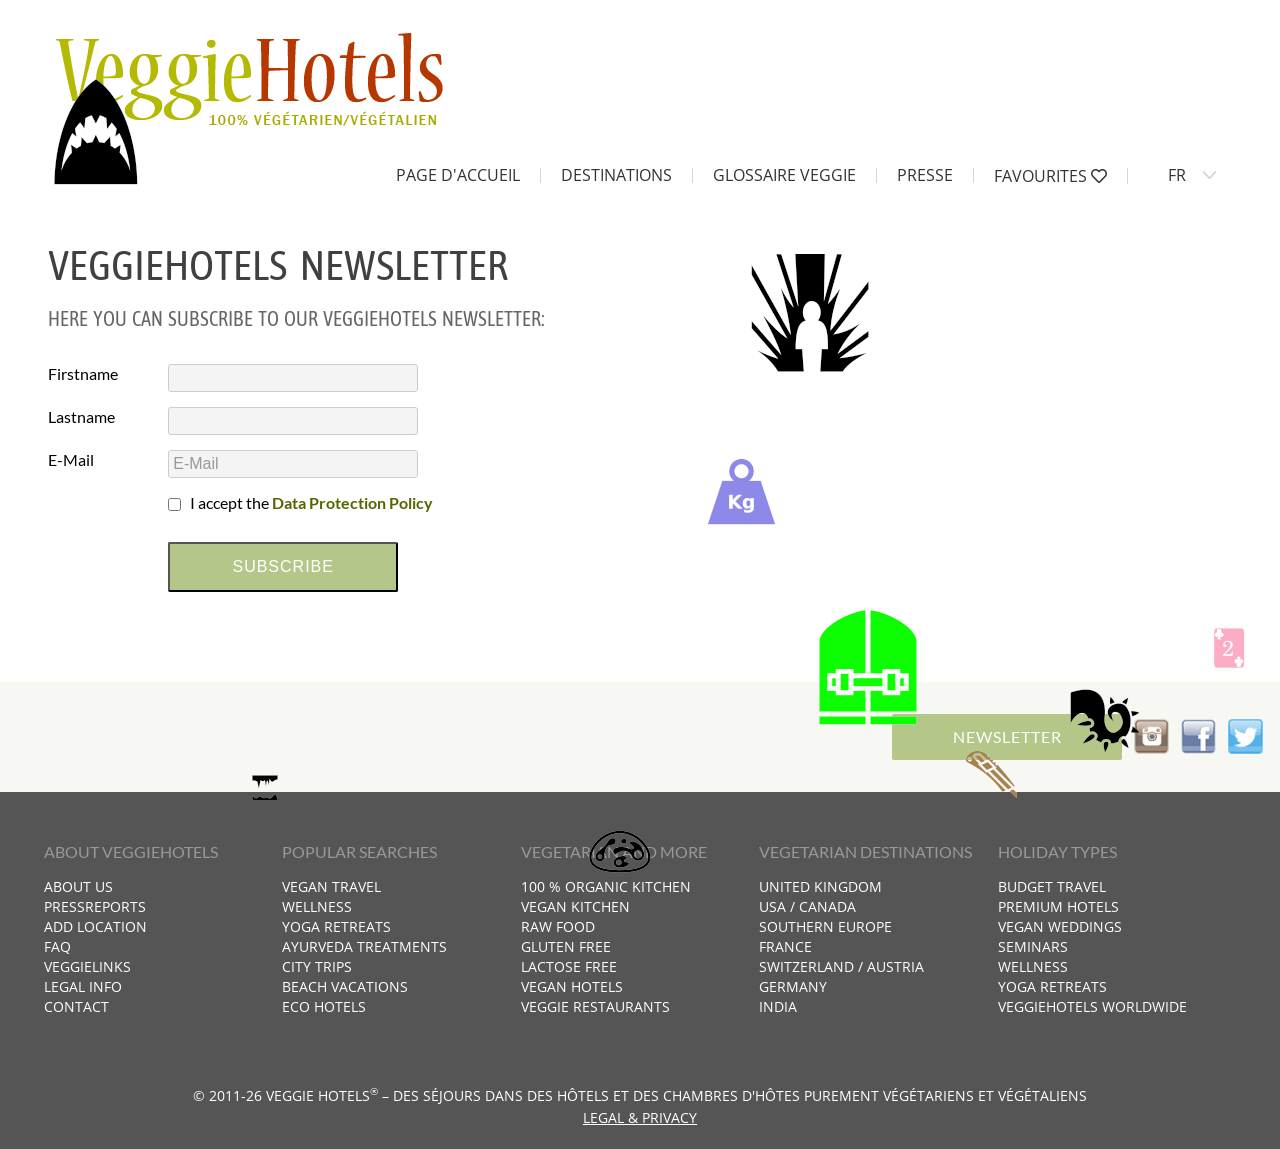  What do you see at coordinates (95, 131) in the screenshot?
I see `shark or dangerous creature indicator in a game` at bounding box center [95, 131].